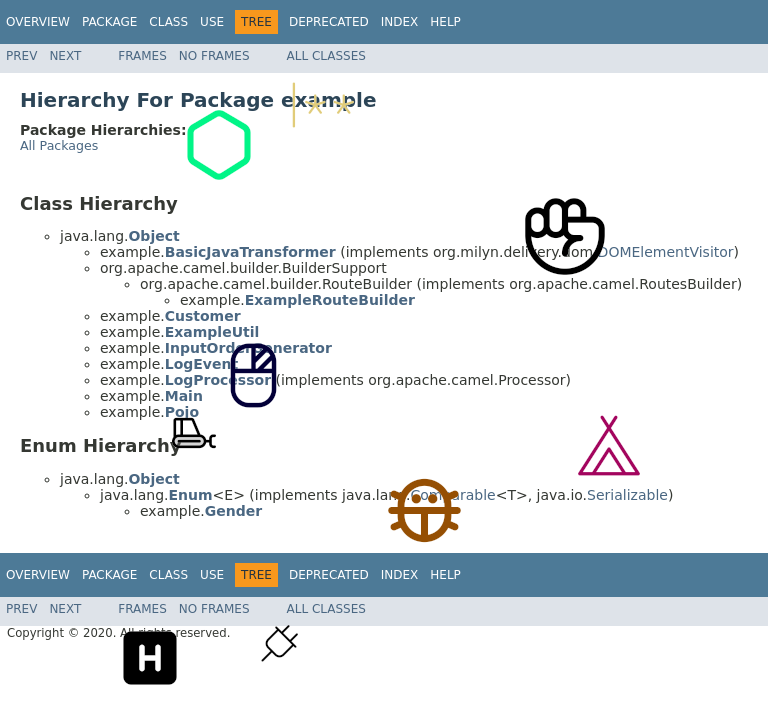  I want to click on view camping or outdoor accommodations, so click(609, 449).